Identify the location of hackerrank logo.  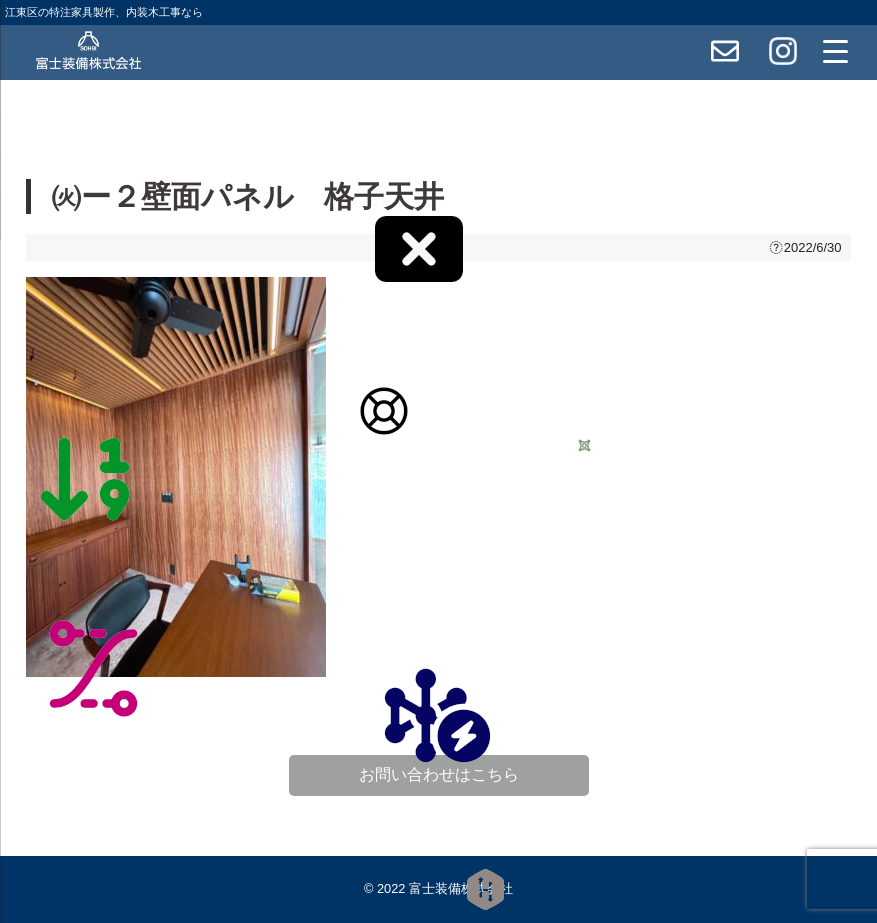
(485, 889).